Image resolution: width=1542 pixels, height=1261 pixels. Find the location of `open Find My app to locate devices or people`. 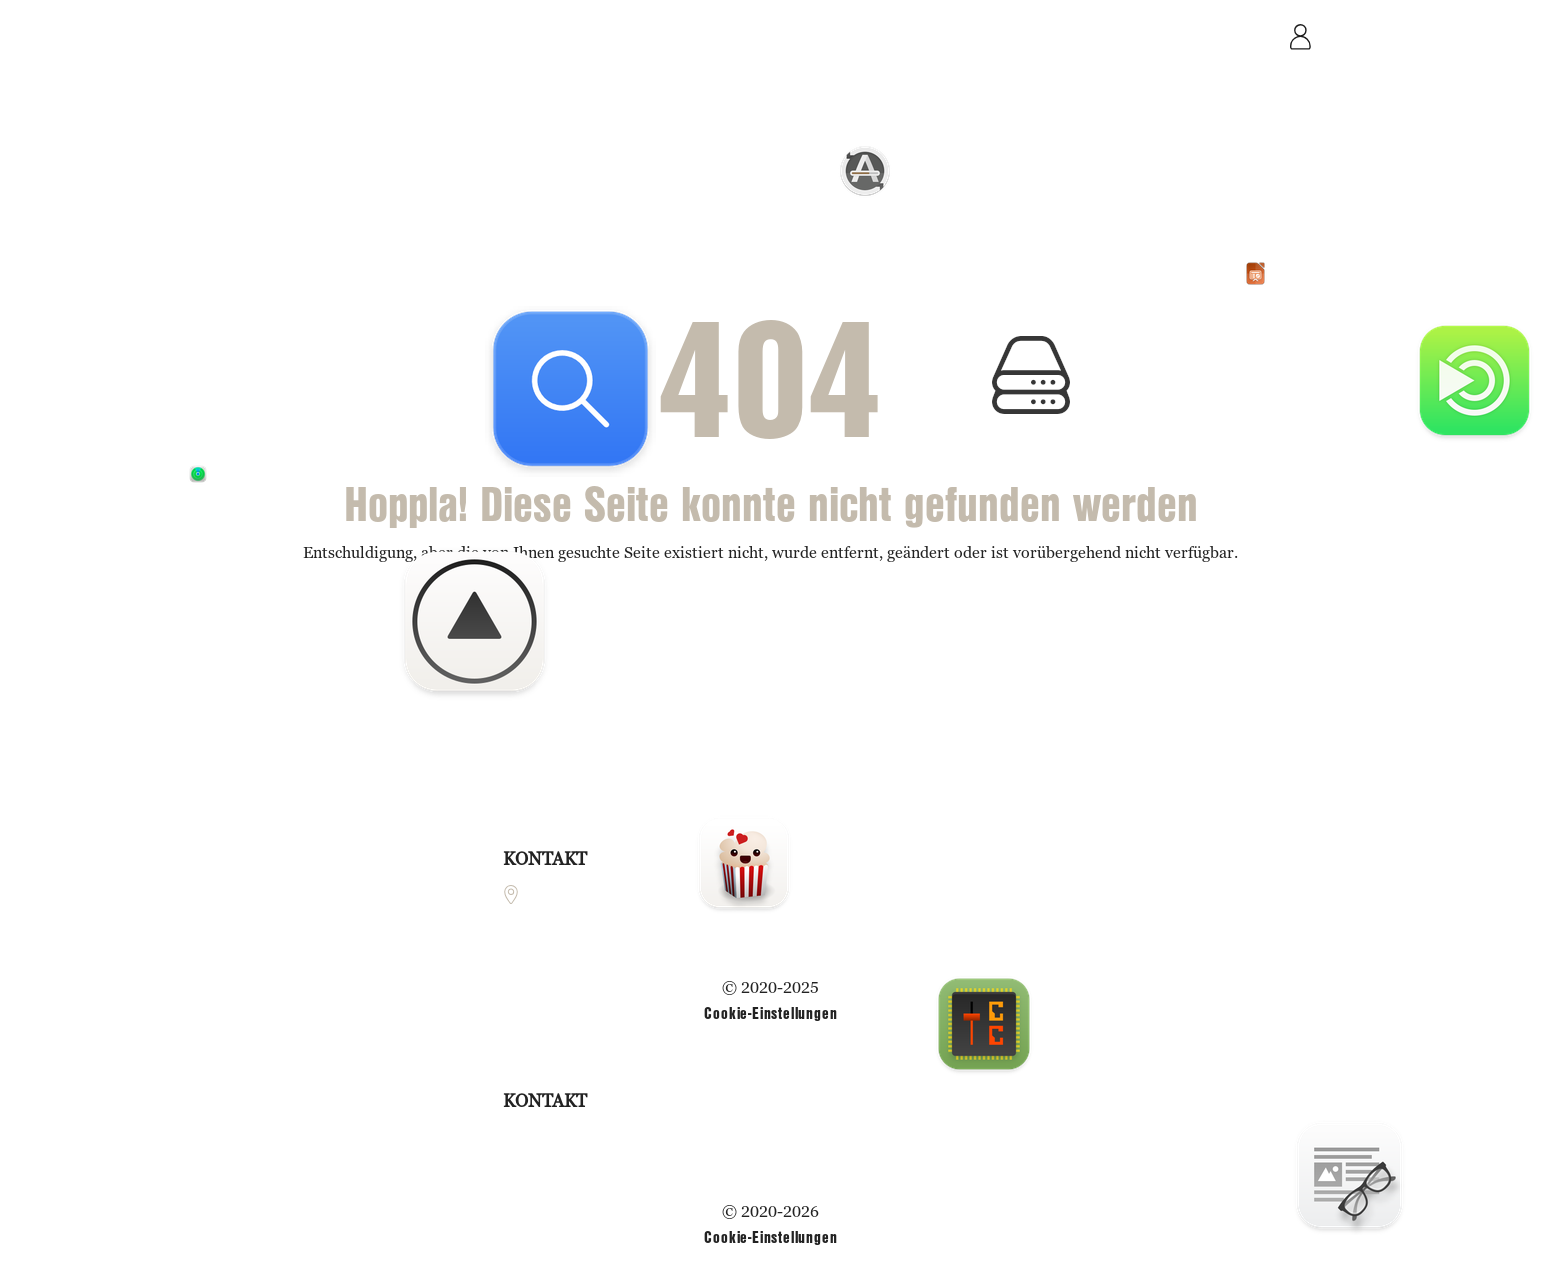

open Find My app to locate devices or people is located at coordinates (198, 474).